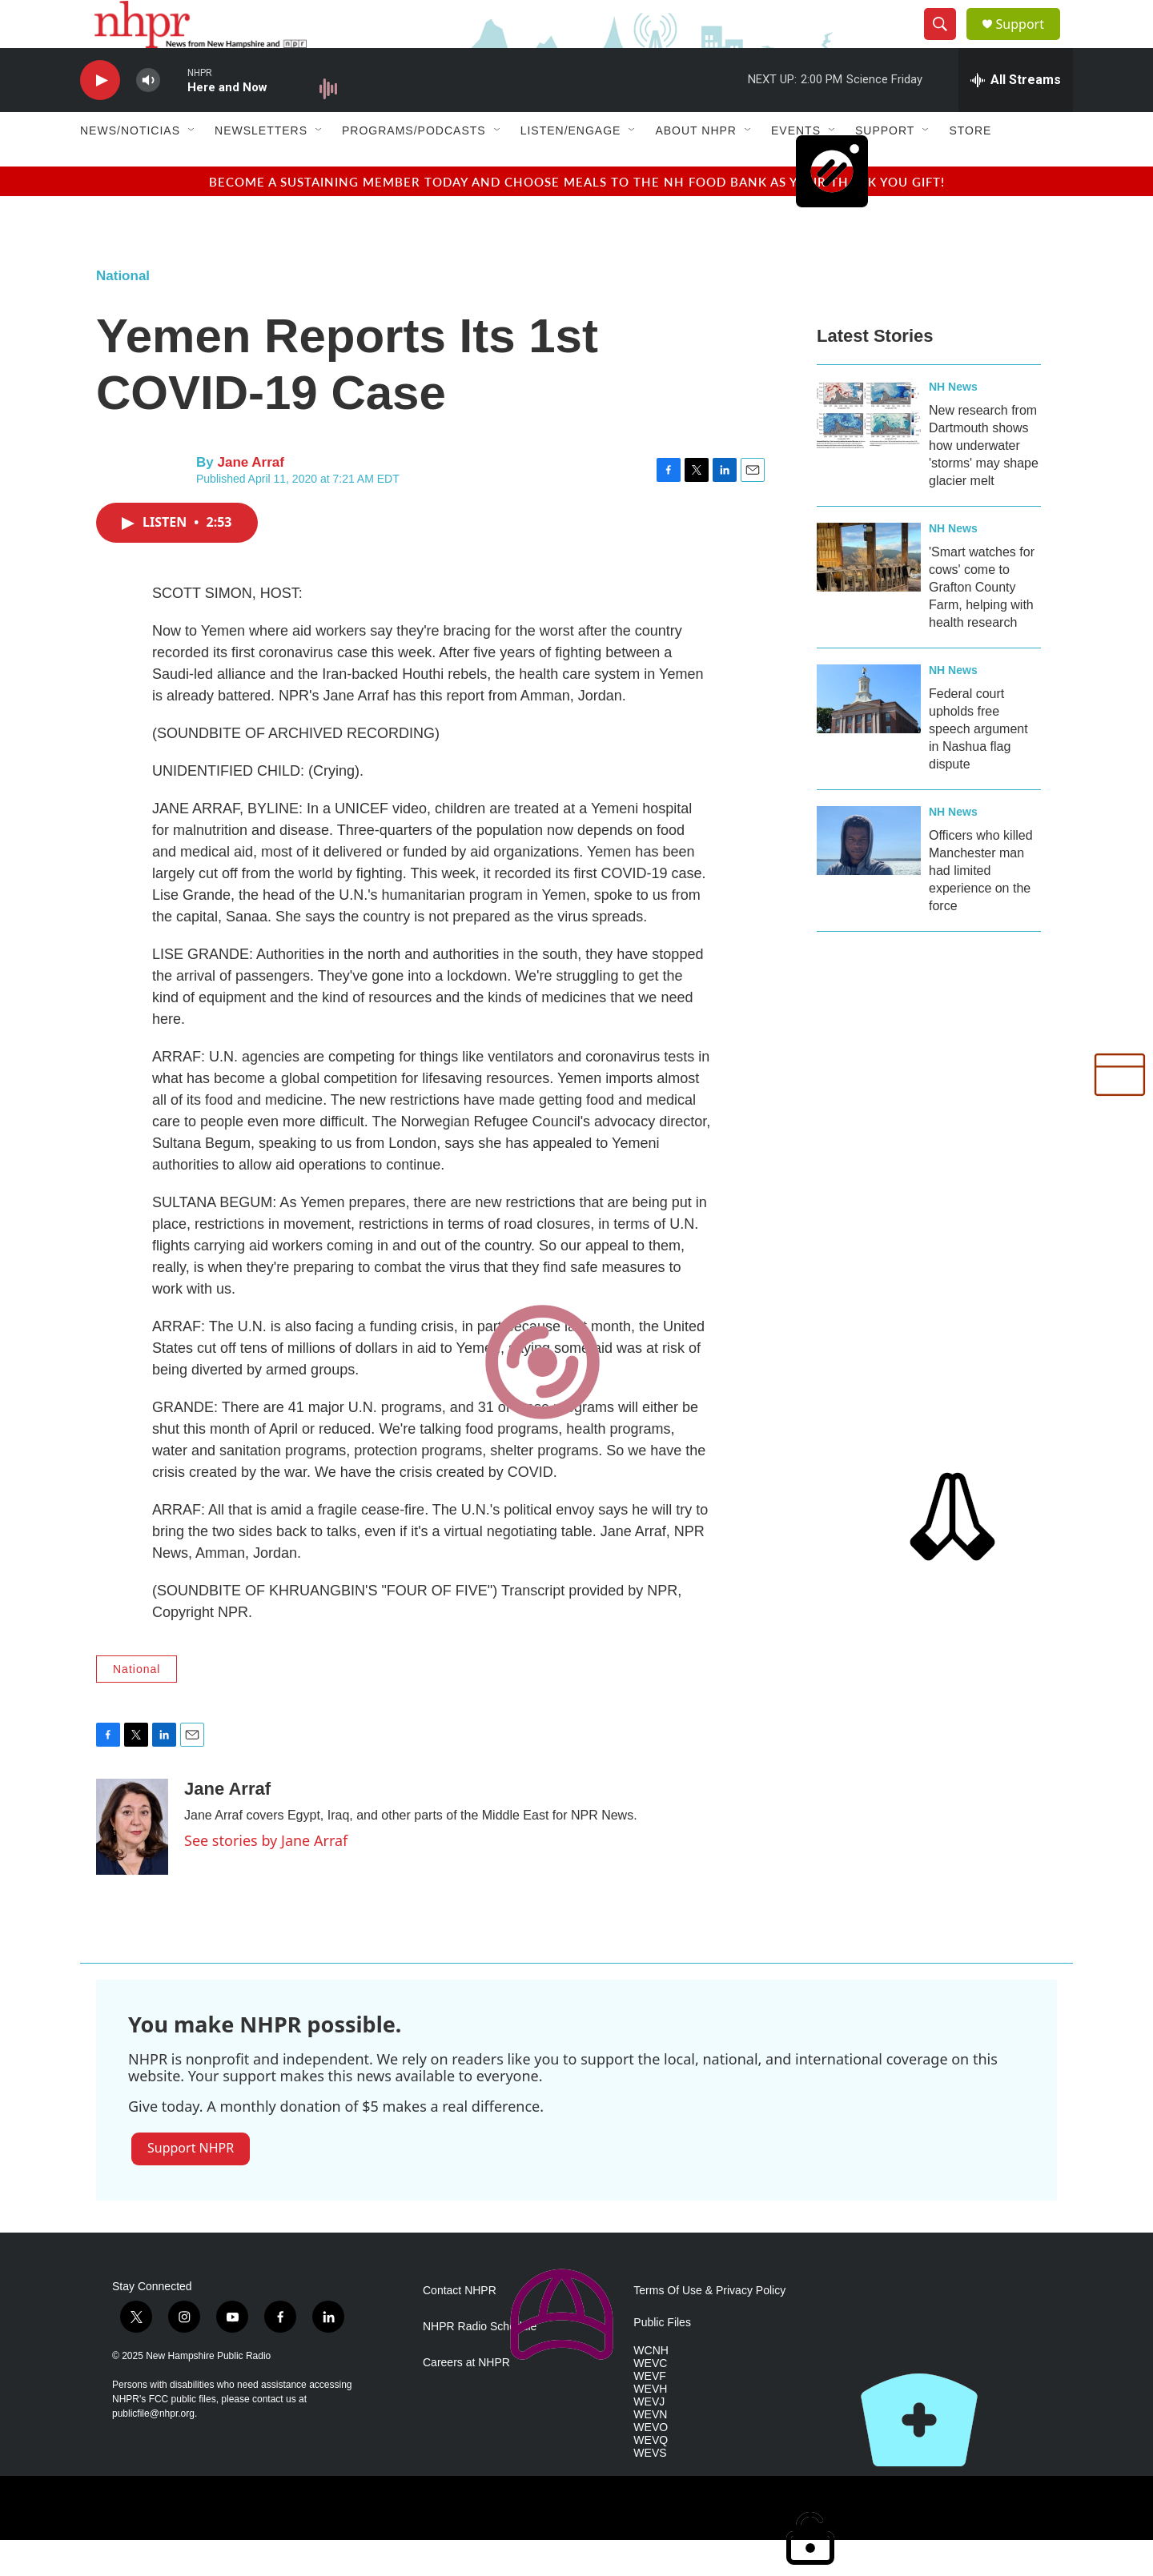 This screenshot has height=2576, width=1153. What do you see at coordinates (561, 2320) in the screenshot?
I see `browse hats or headwear category` at bounding box center [561, 2320].